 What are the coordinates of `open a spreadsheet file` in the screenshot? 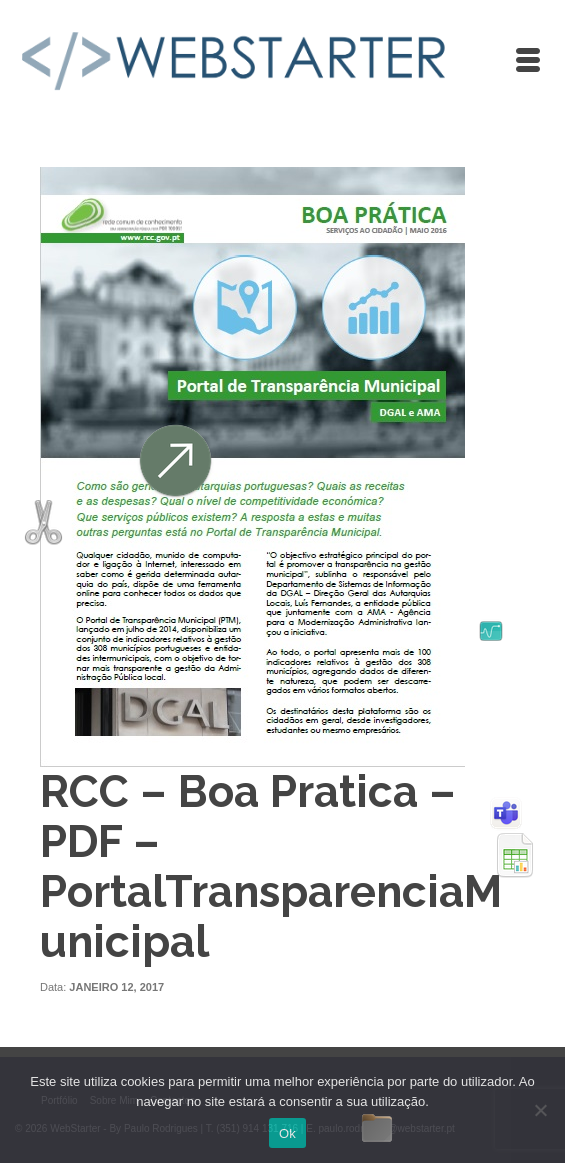 It's located at (515, 855).